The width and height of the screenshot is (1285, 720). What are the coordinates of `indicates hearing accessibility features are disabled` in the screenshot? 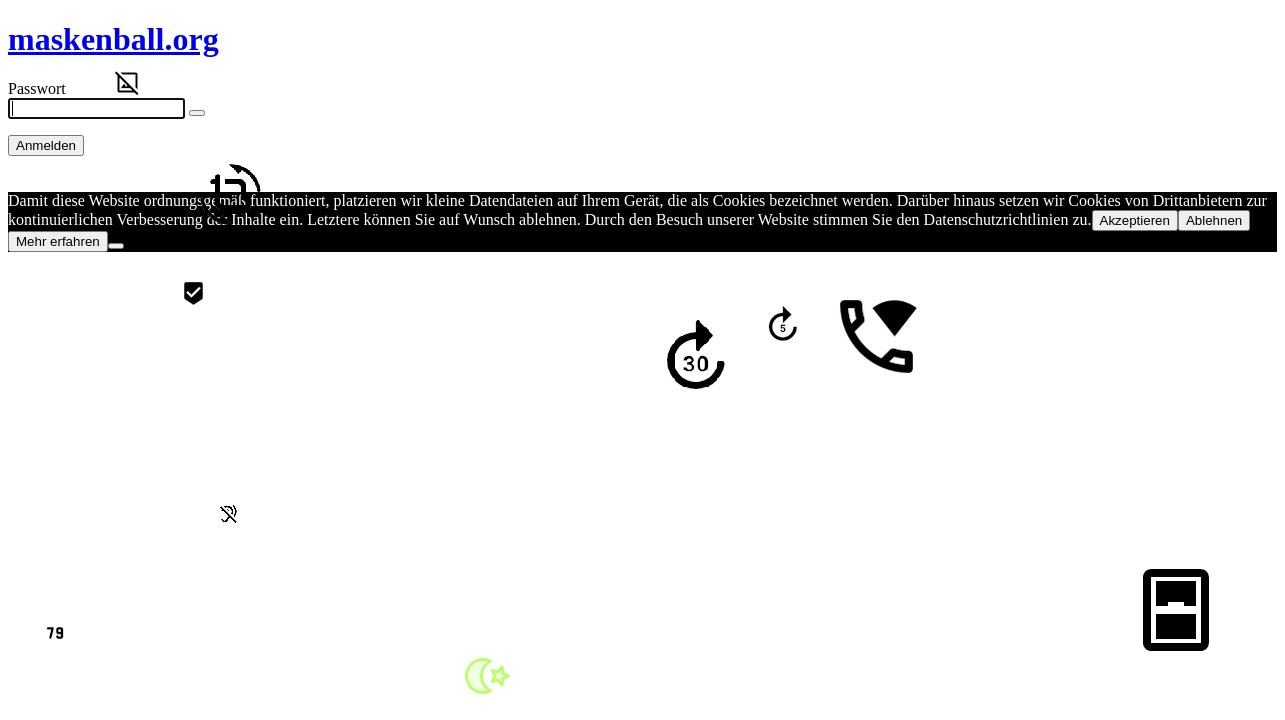 It's located at (229, 514).